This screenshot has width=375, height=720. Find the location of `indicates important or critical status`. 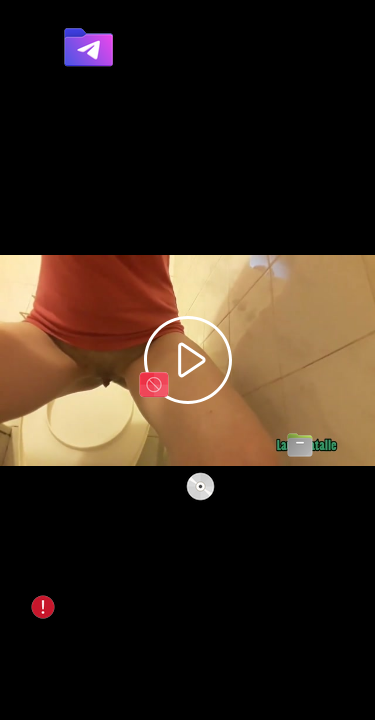

indicates important or critical status is located at coordinates (43, 607).